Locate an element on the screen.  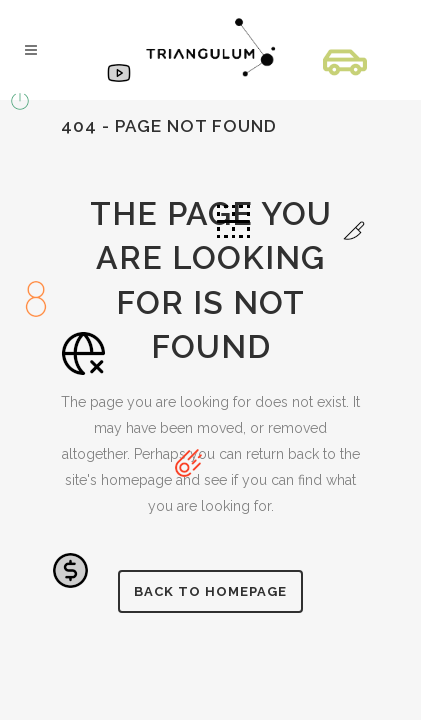
indicates the number eight in a list or ranking is located at coordinates (36, 299).